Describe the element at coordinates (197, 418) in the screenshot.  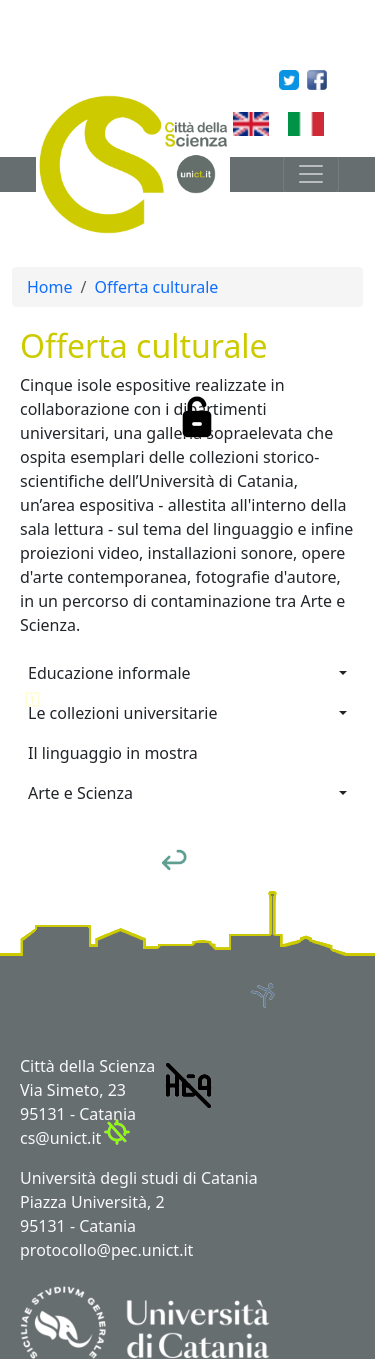
I see `unlock a secured item or account` at that location.